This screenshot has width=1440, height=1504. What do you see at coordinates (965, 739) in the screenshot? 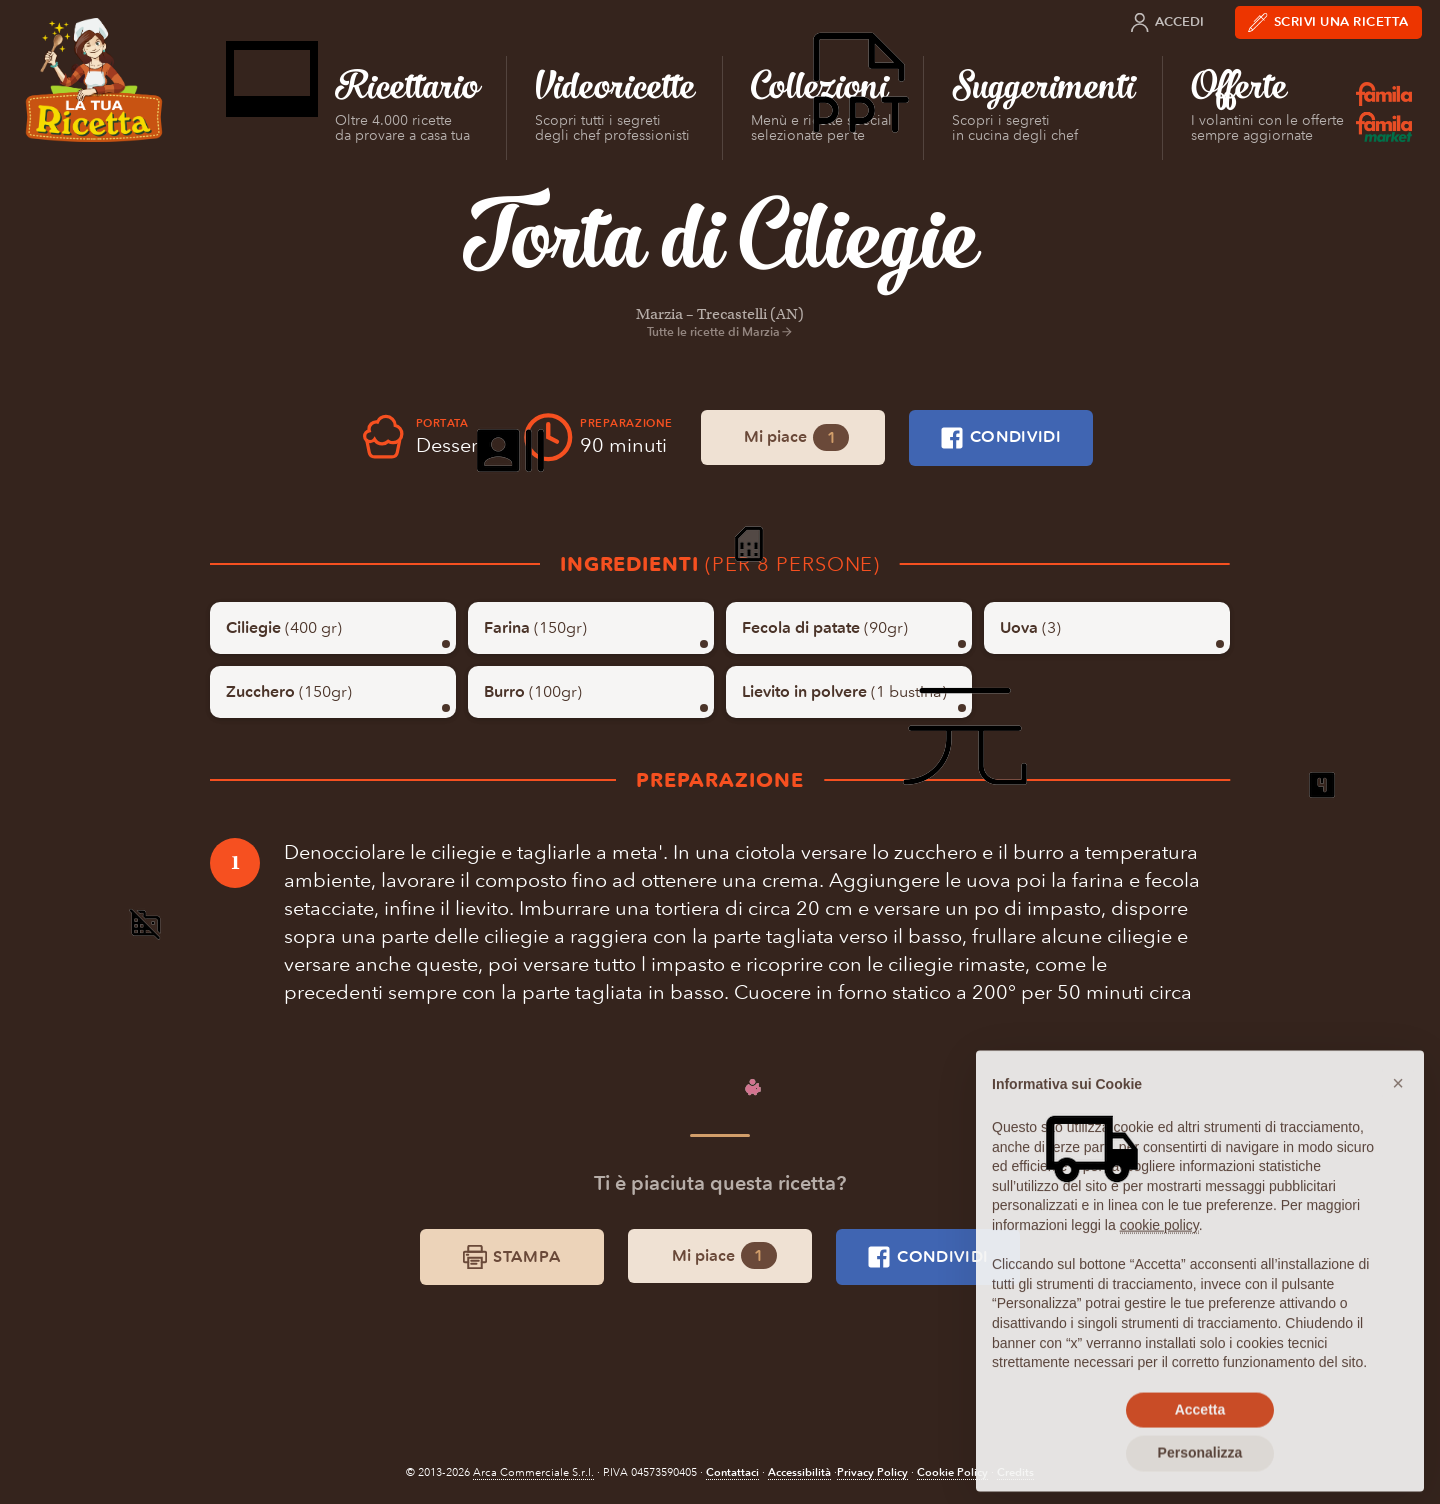
I see `view price in chinese yuan` at bounding box center [965, 739].